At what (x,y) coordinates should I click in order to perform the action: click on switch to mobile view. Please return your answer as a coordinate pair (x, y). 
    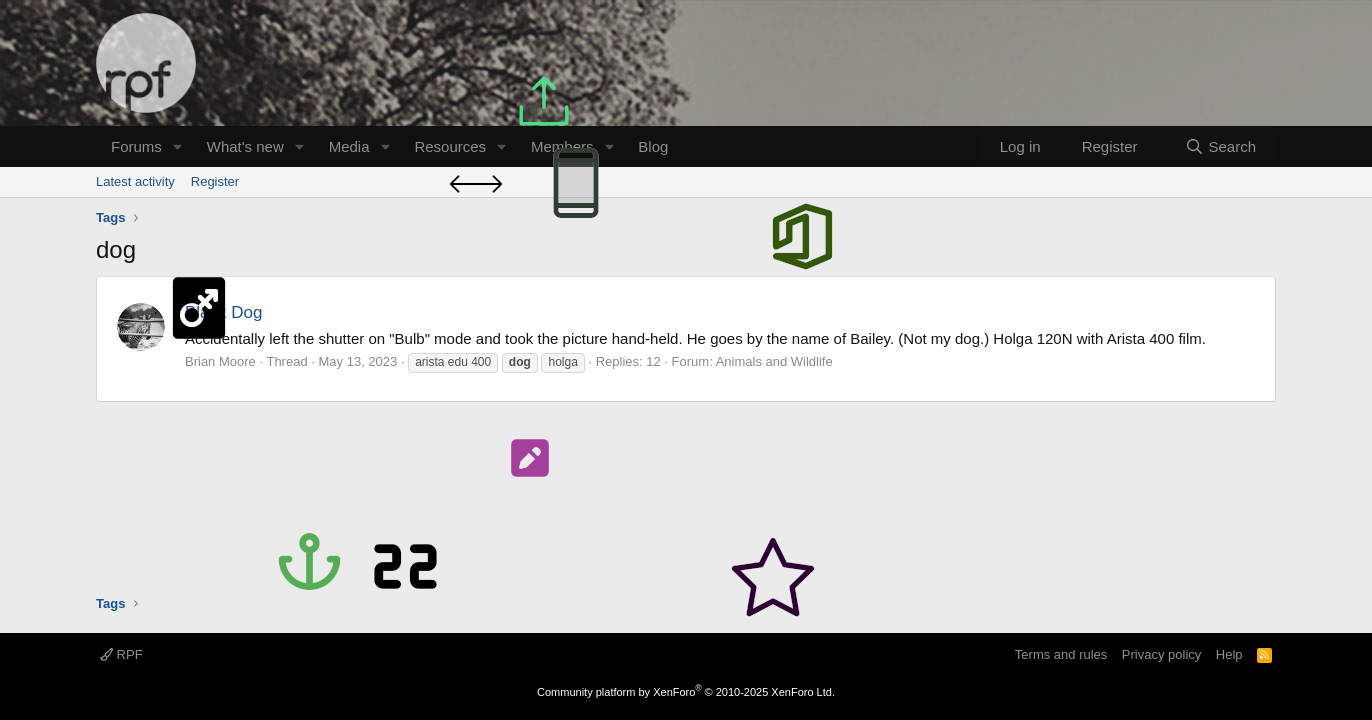
    Looking at the image, I should click on (576, 183).